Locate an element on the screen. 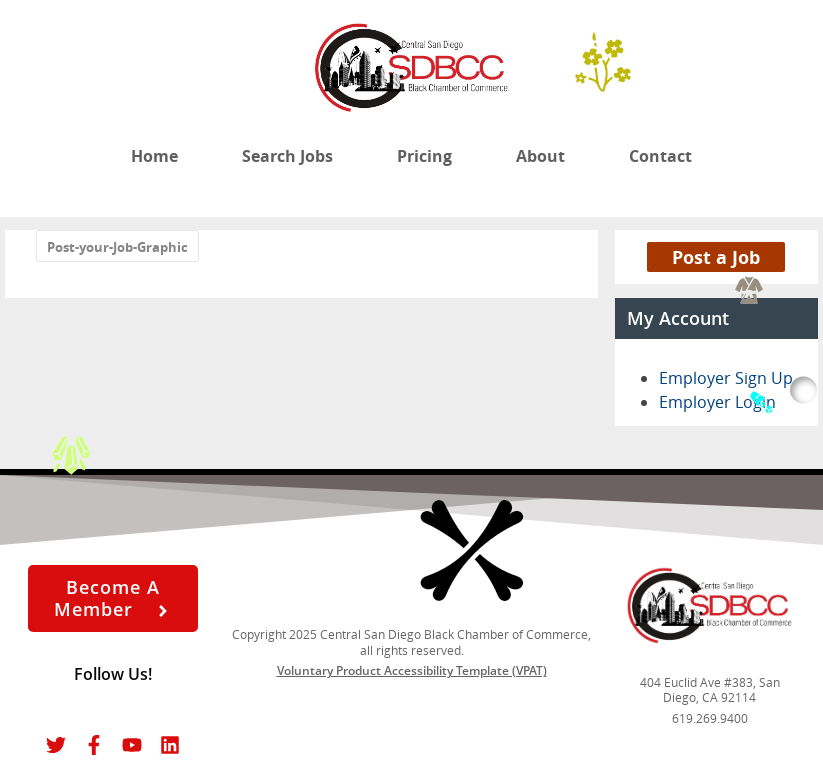  flax plant icon for crafting or farming games is located at coordinates (603, 61).